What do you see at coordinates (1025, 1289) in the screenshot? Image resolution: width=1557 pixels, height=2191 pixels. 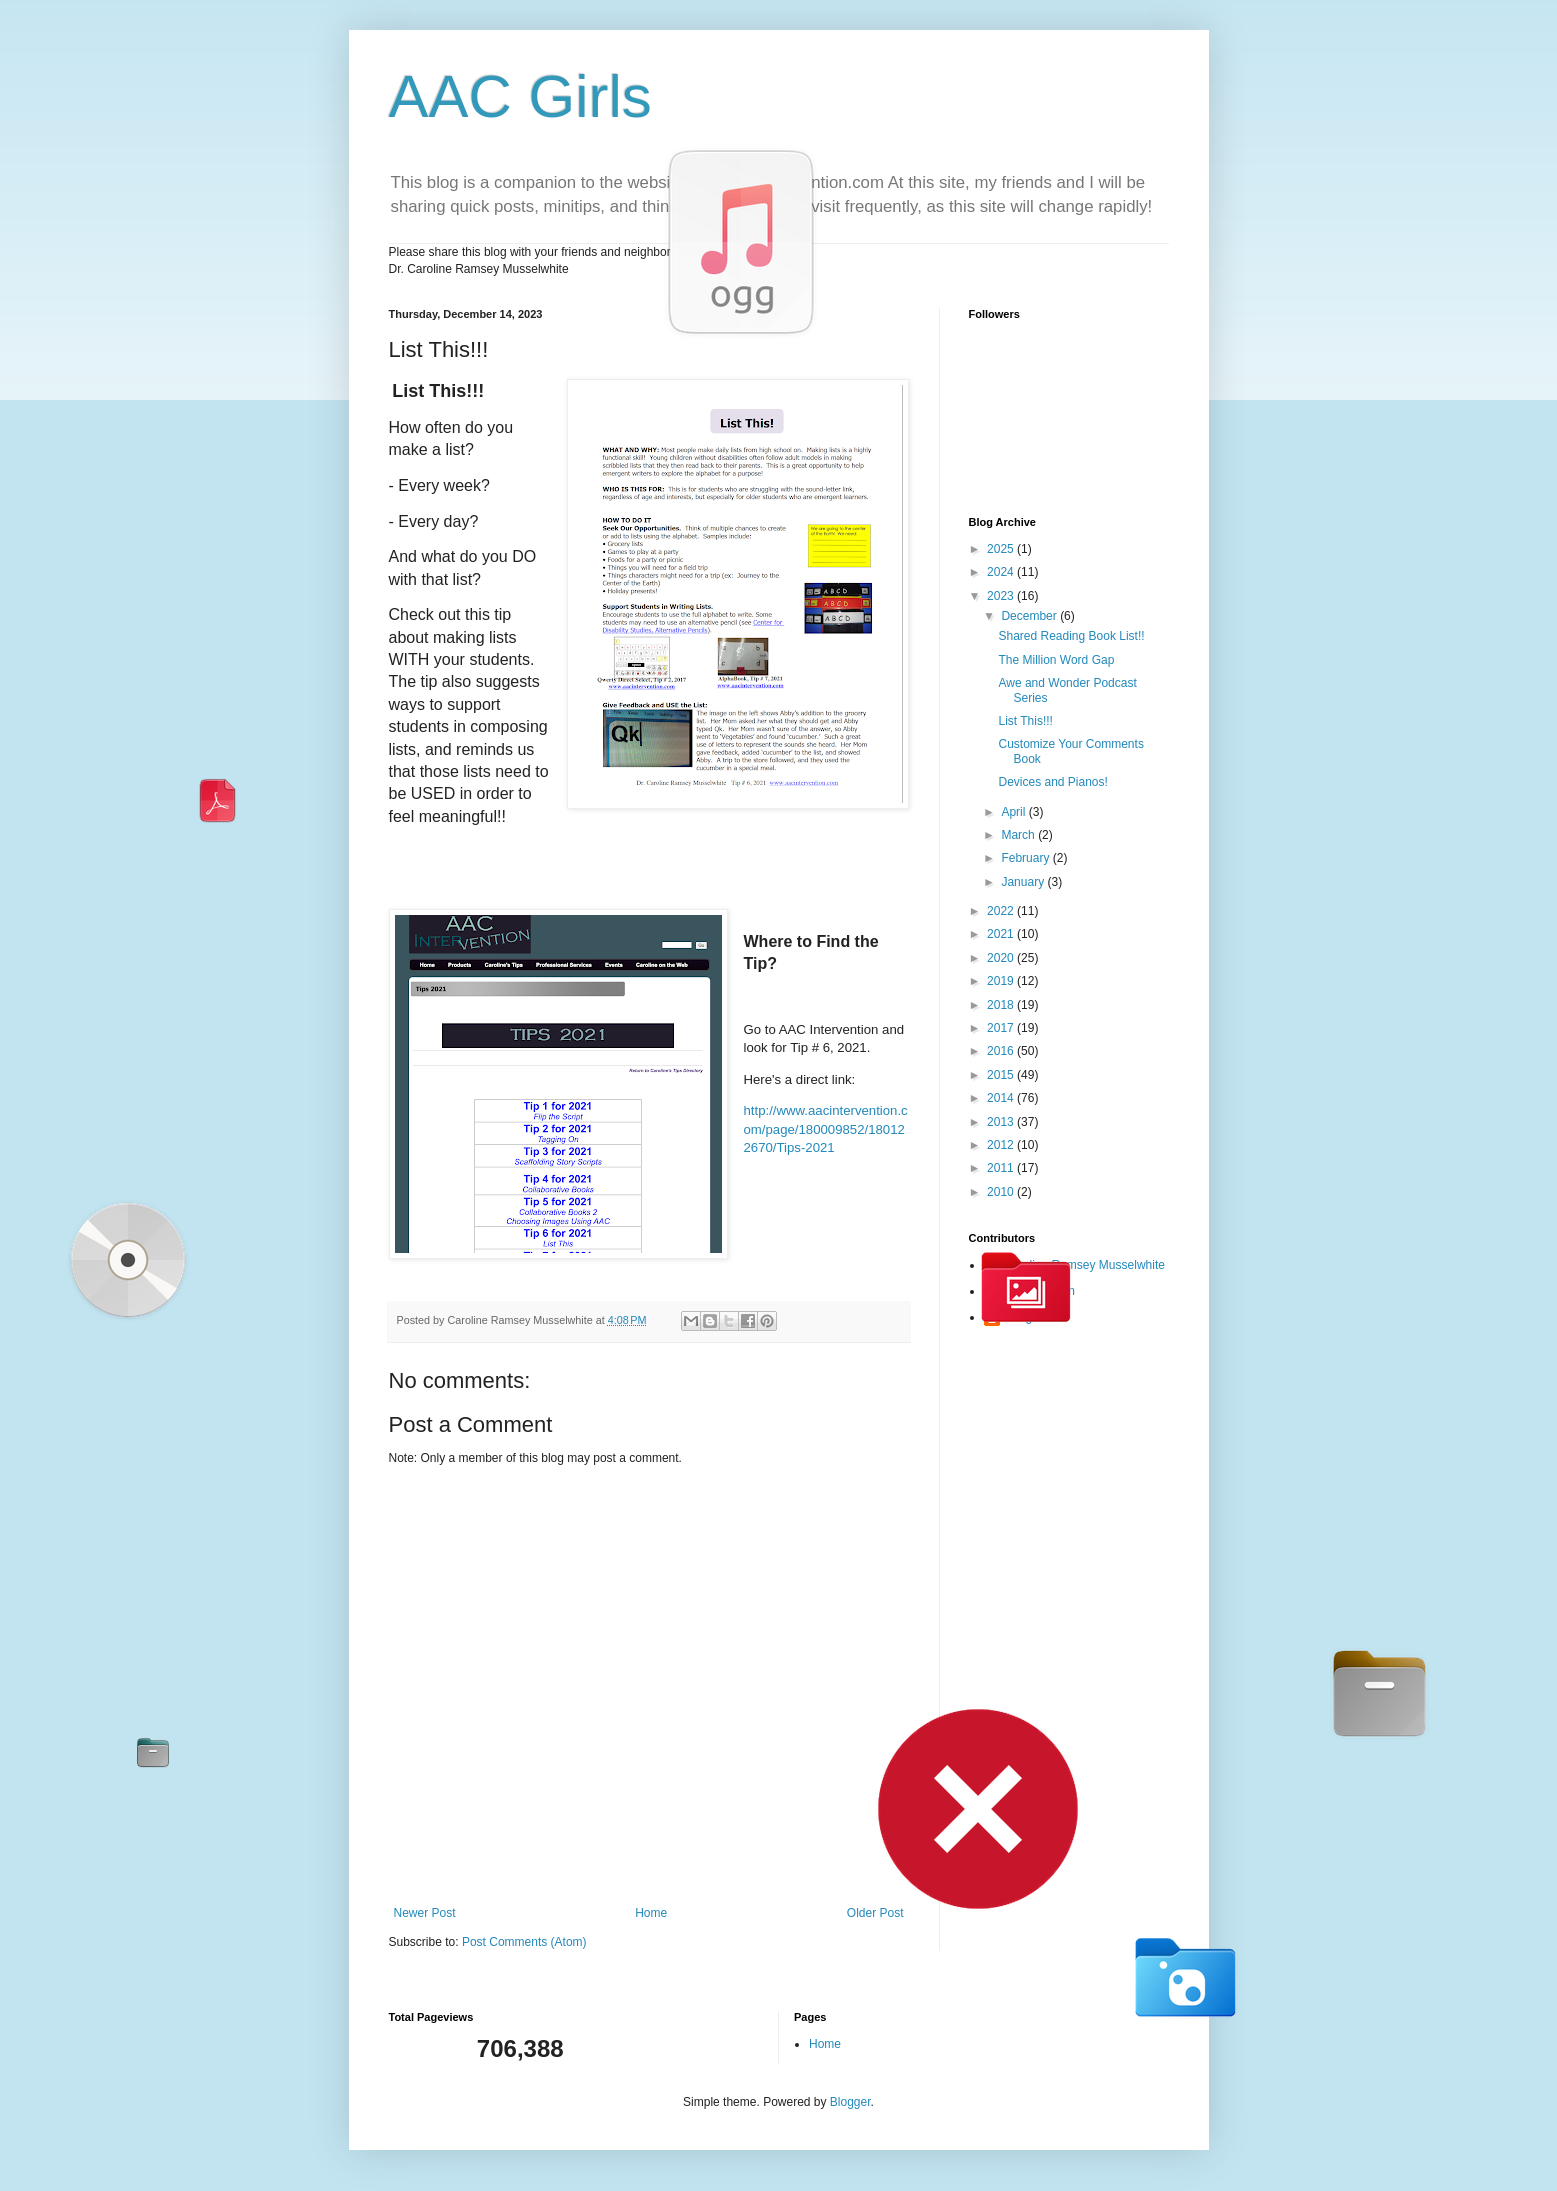 I see `open 4K Slideshow Maker project folder` at bounding box center [1025, 1289].